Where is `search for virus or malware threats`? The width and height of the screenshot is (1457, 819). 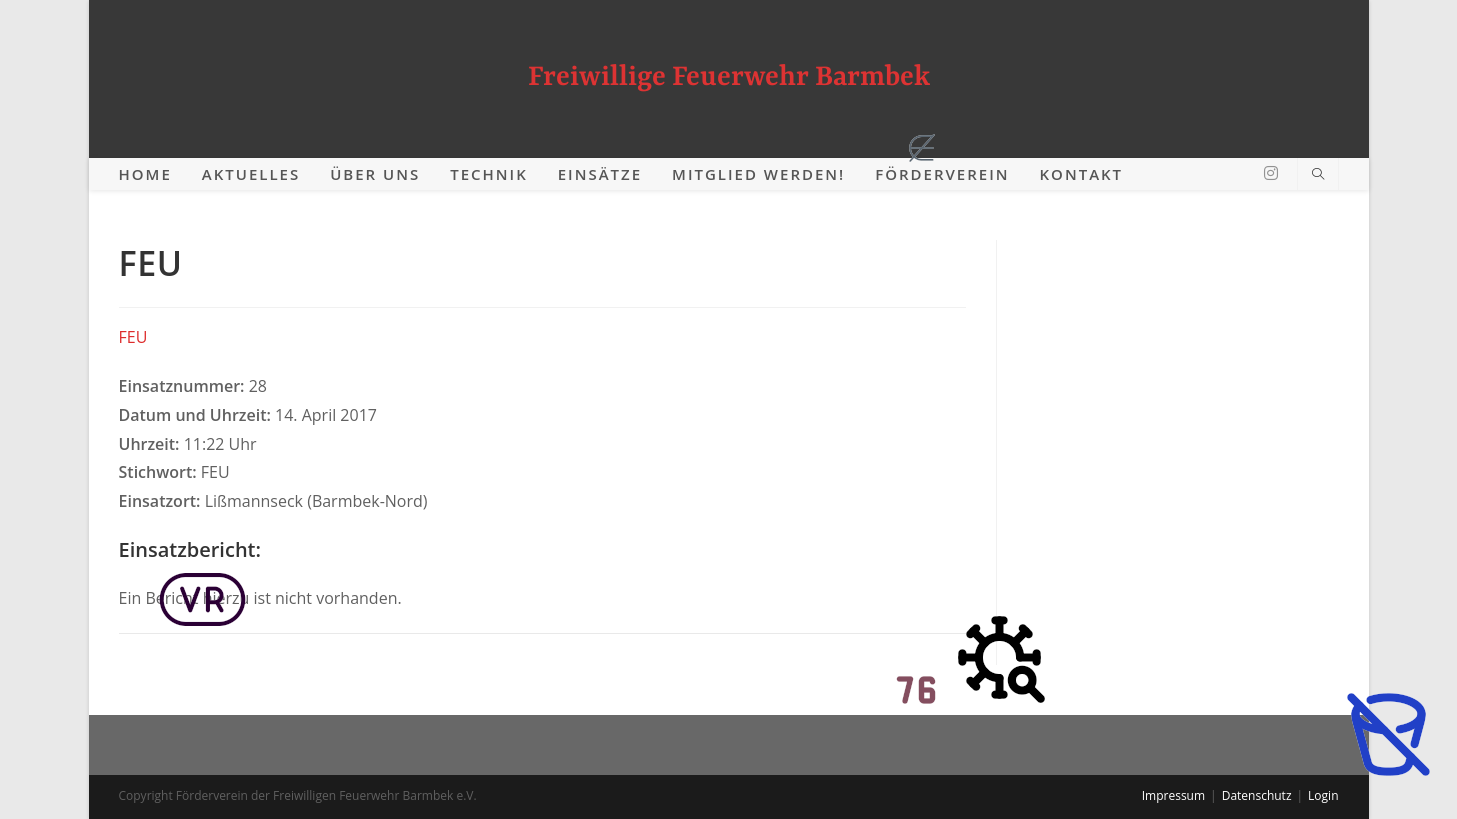
search for virus or malware threats is located at coordinates (999, 657).